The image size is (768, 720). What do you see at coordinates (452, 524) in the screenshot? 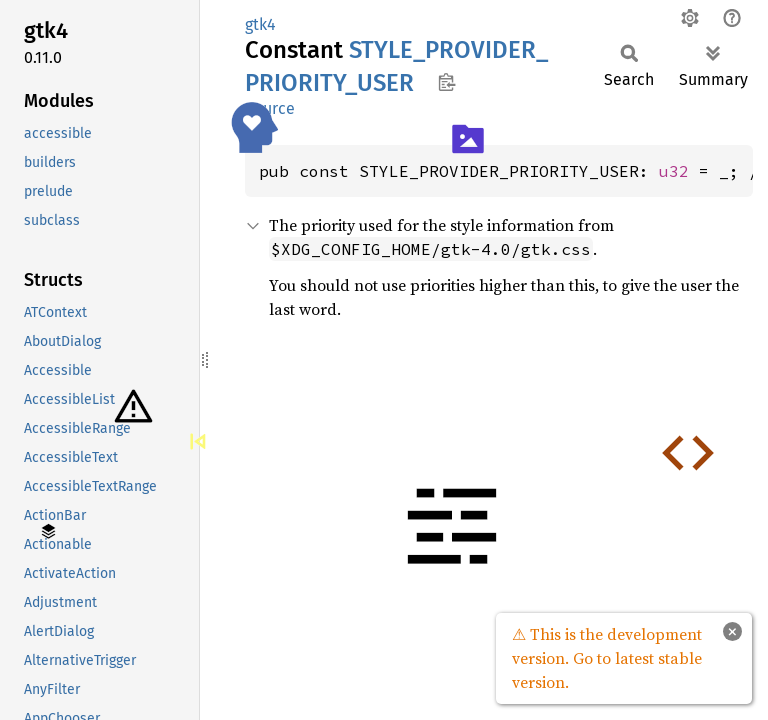
I see `indicates misty or foggy weather conditions` at bounding box center [452, 524].